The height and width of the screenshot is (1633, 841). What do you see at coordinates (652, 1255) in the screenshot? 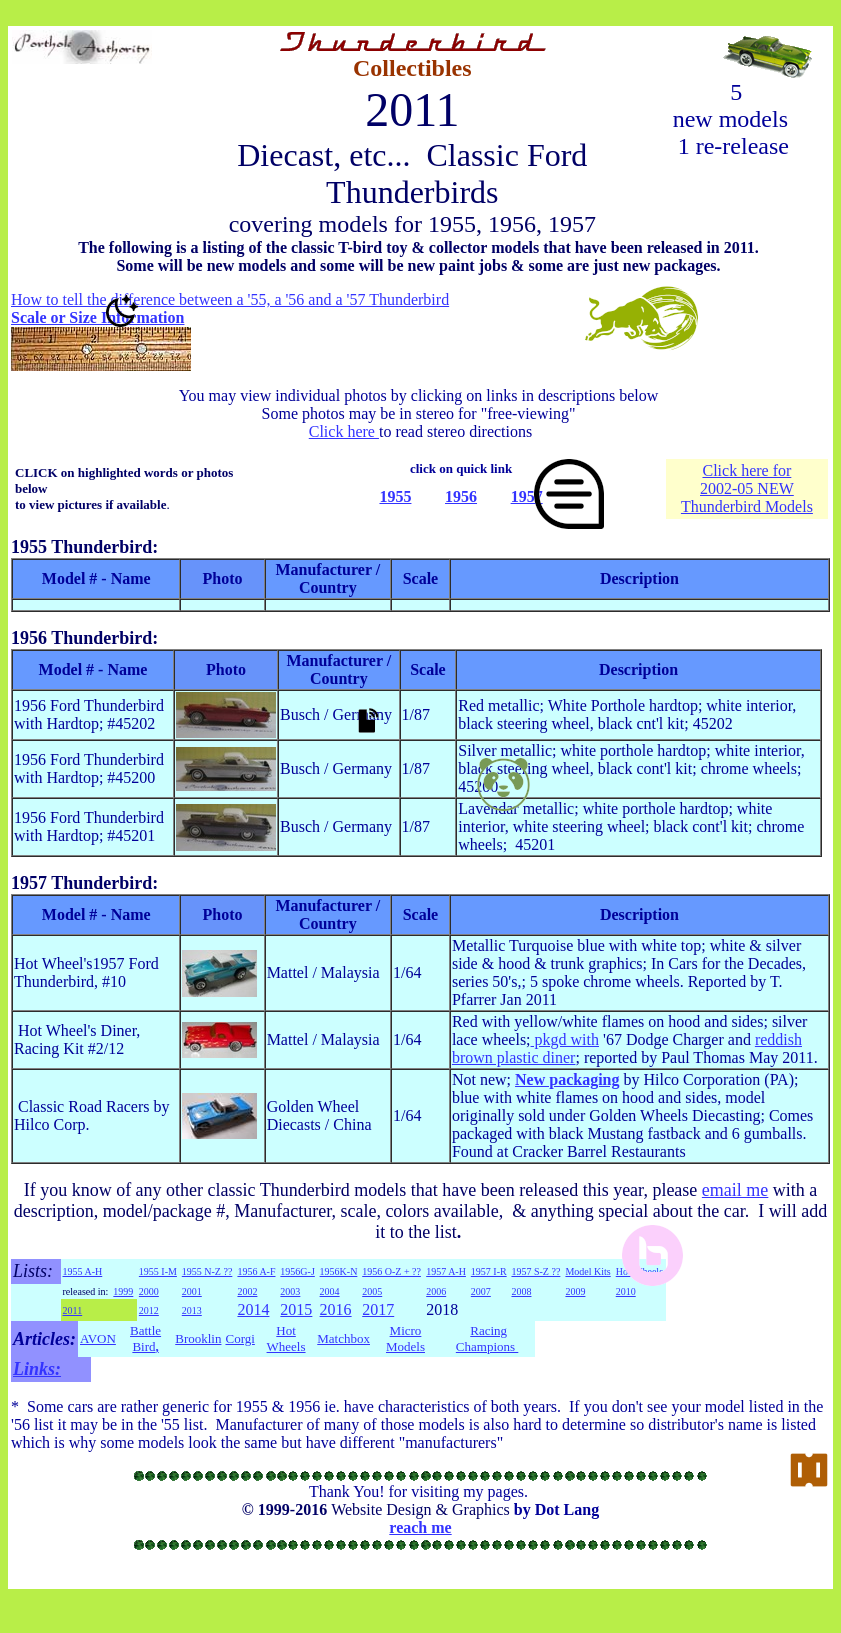
I see `open BigBlueButton video conferencing app` at bounding box center [652, 1255].